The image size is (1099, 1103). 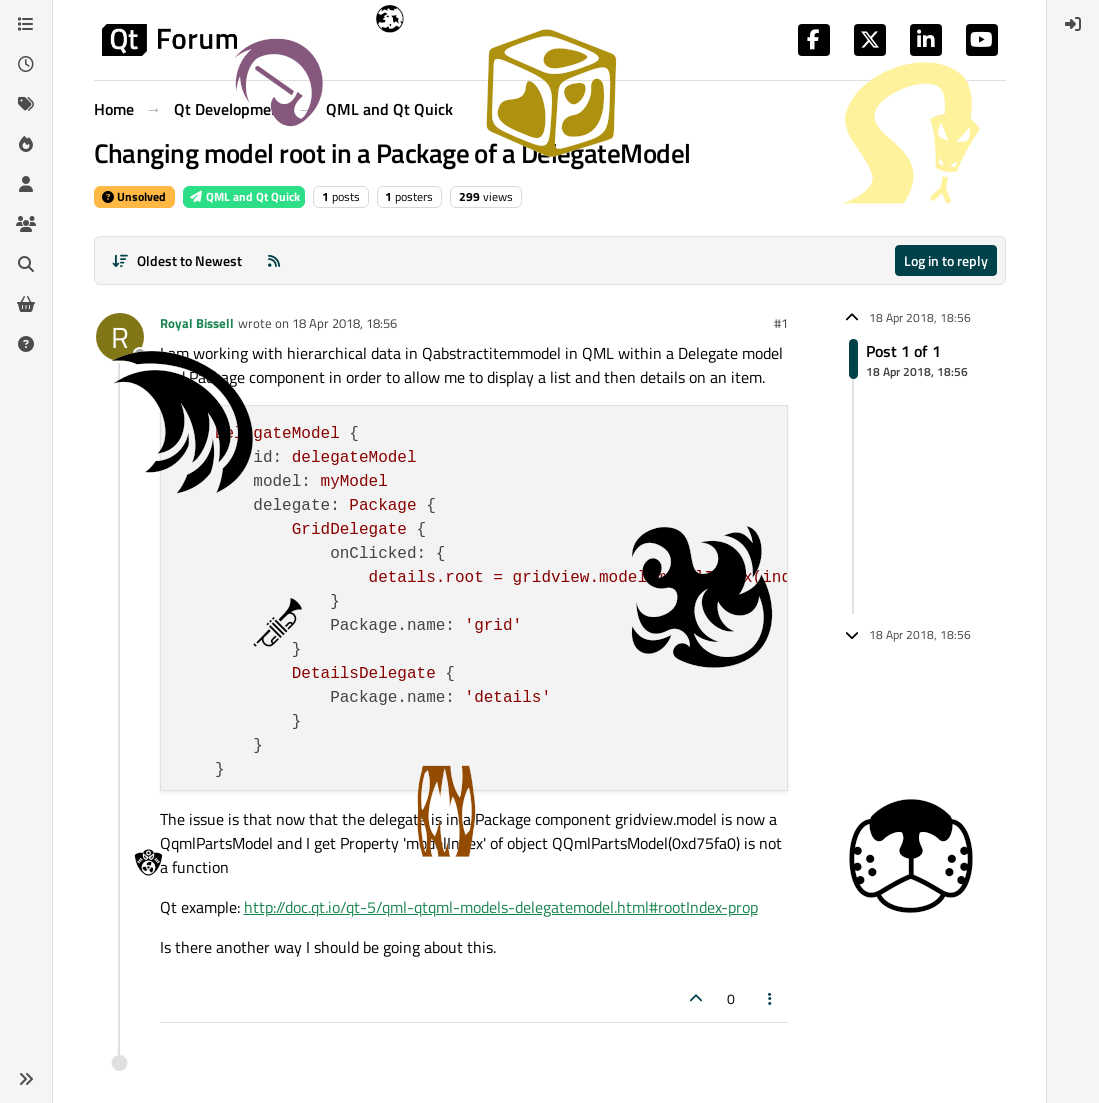 I want to click on equip claw-type armor or gauntlet, so click(x=182, y=422).